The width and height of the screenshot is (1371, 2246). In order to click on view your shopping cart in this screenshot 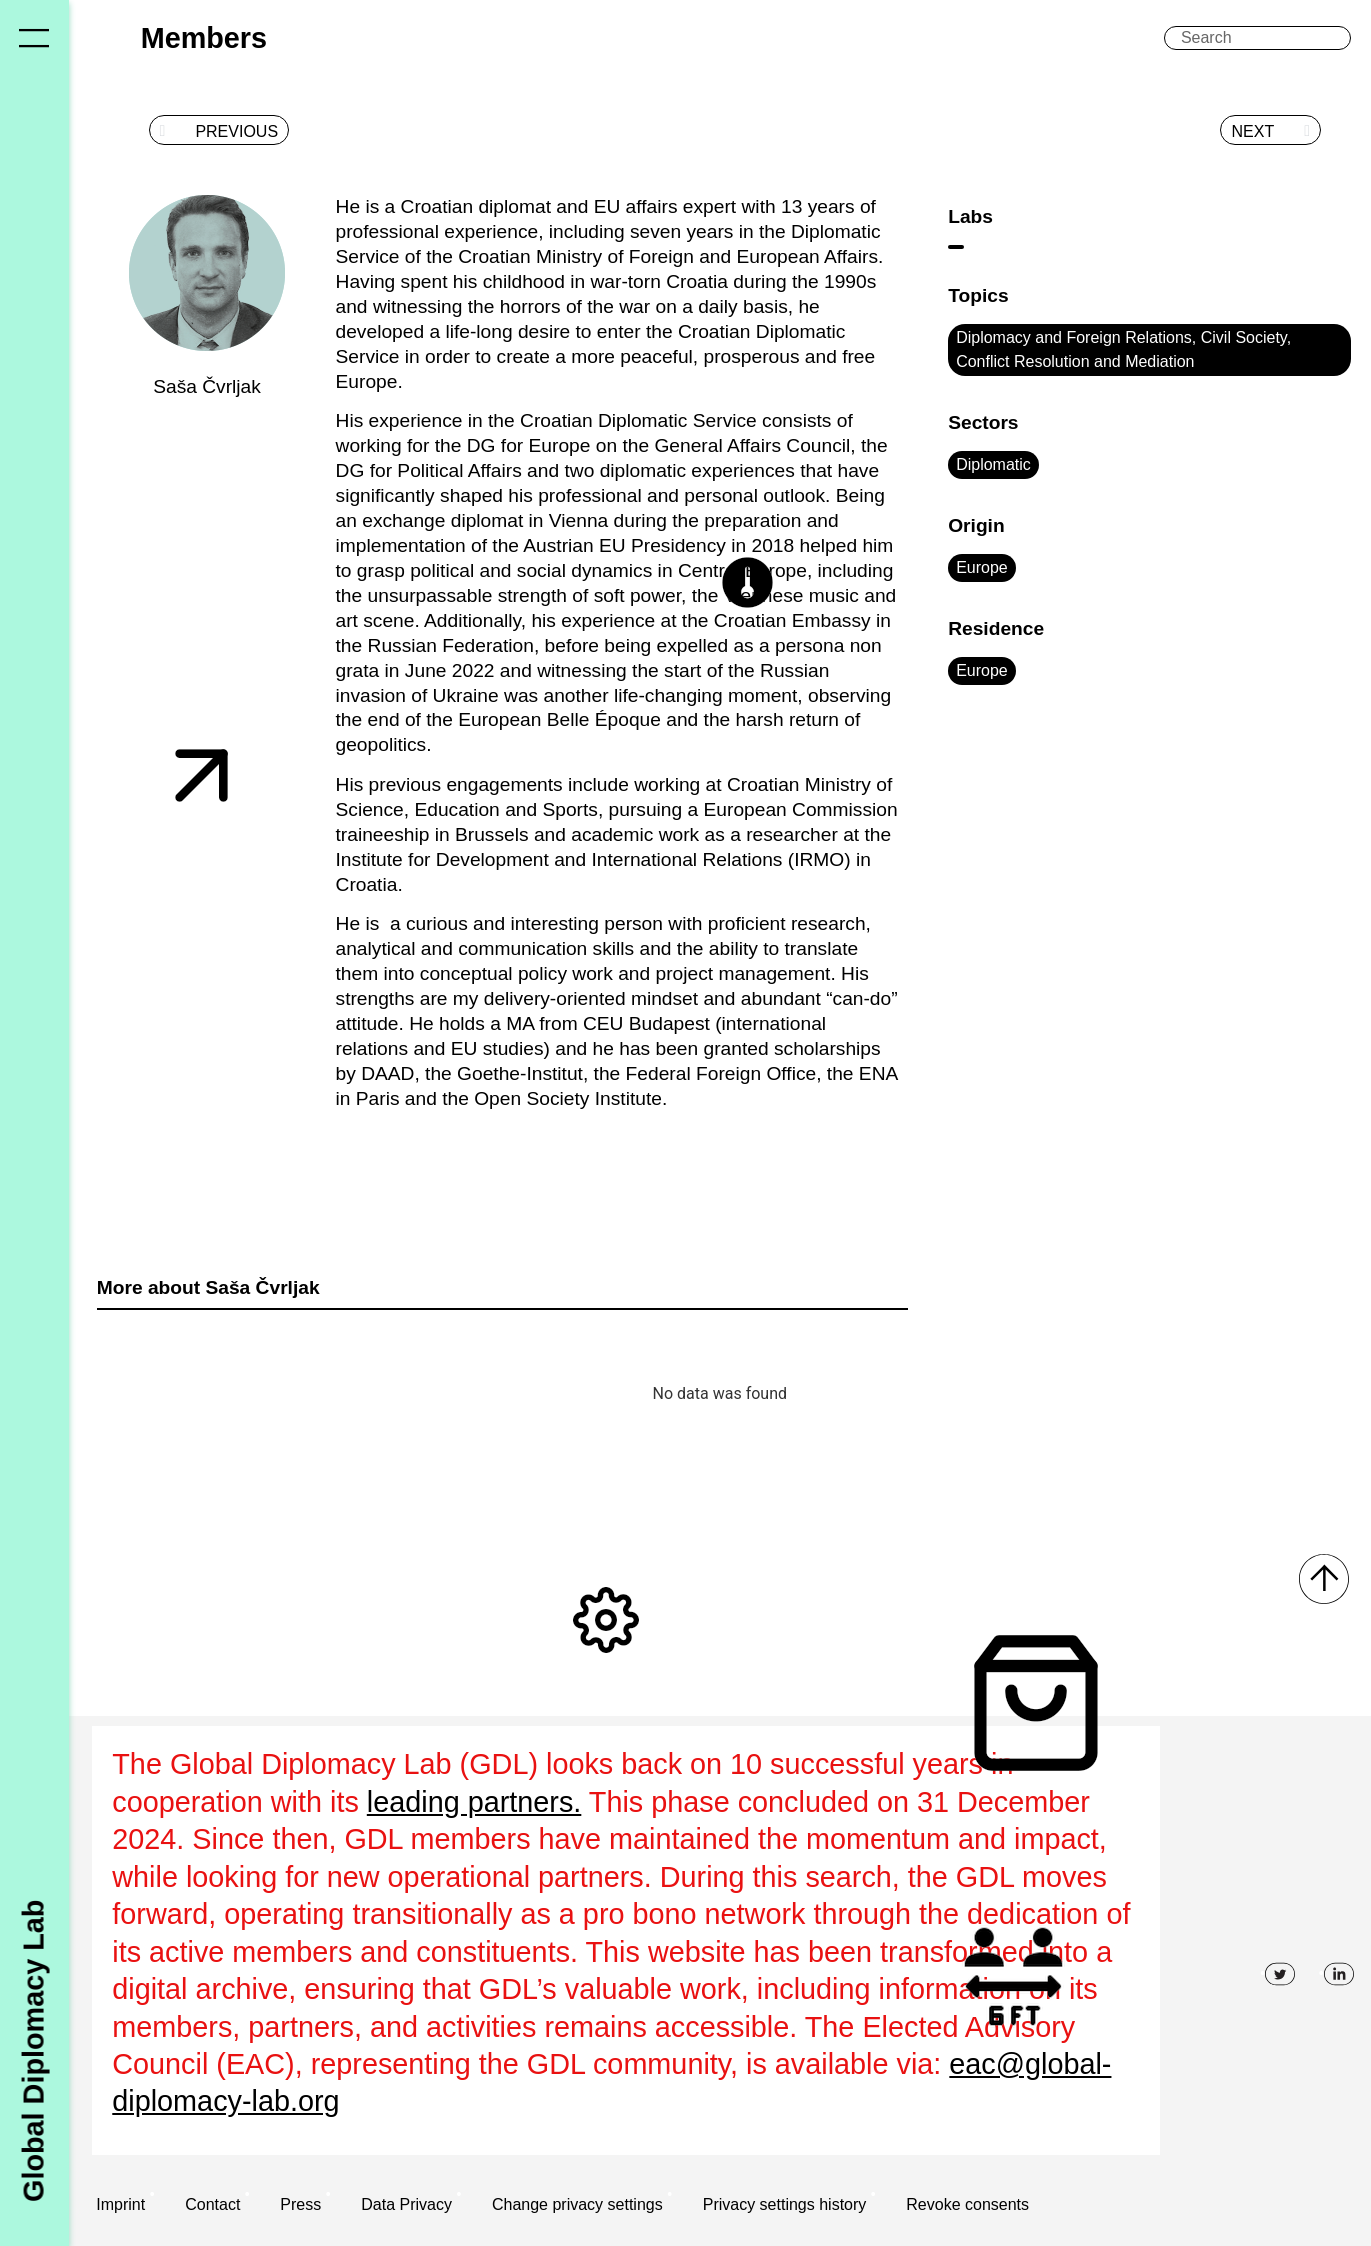, I will do `click(1036, 1703)`.